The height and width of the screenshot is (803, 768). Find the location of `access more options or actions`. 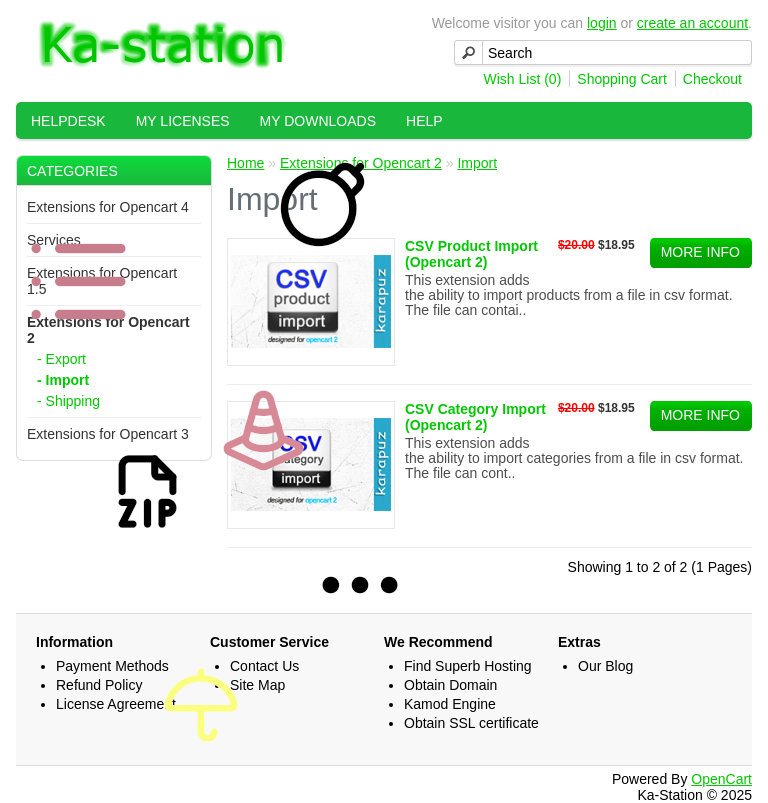

access more options or actions is located at coordinates (360, 585).